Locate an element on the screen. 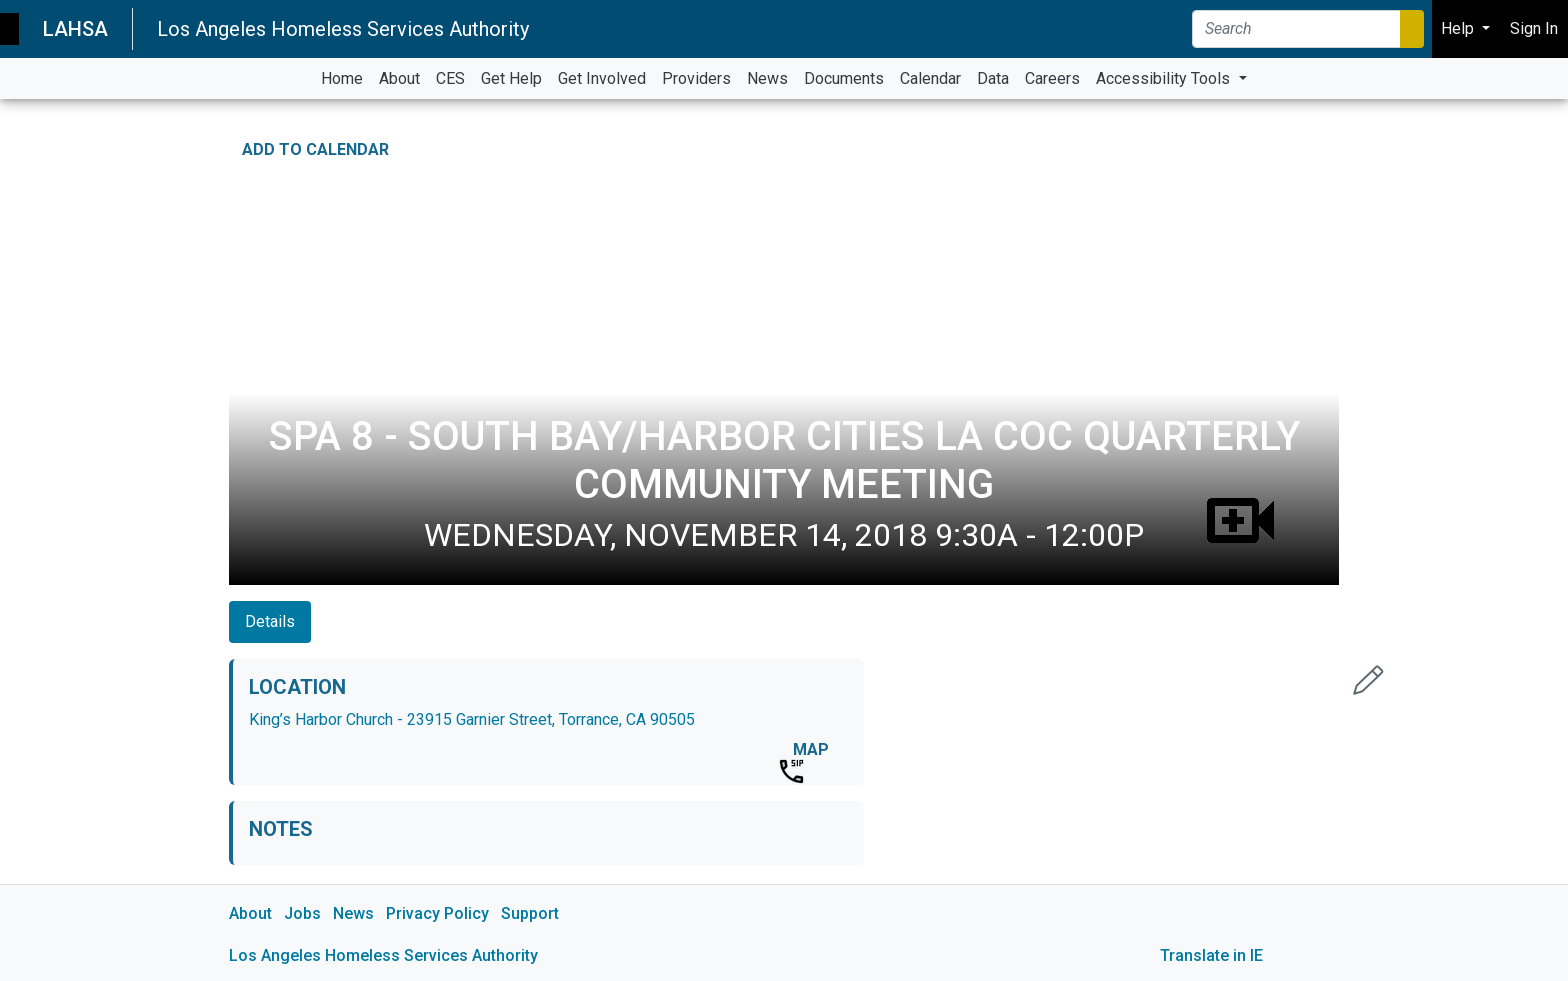 This screenshot has width=1568, height=981. make a SIP (internet-based) phone call is located at coordinates (791, 771).